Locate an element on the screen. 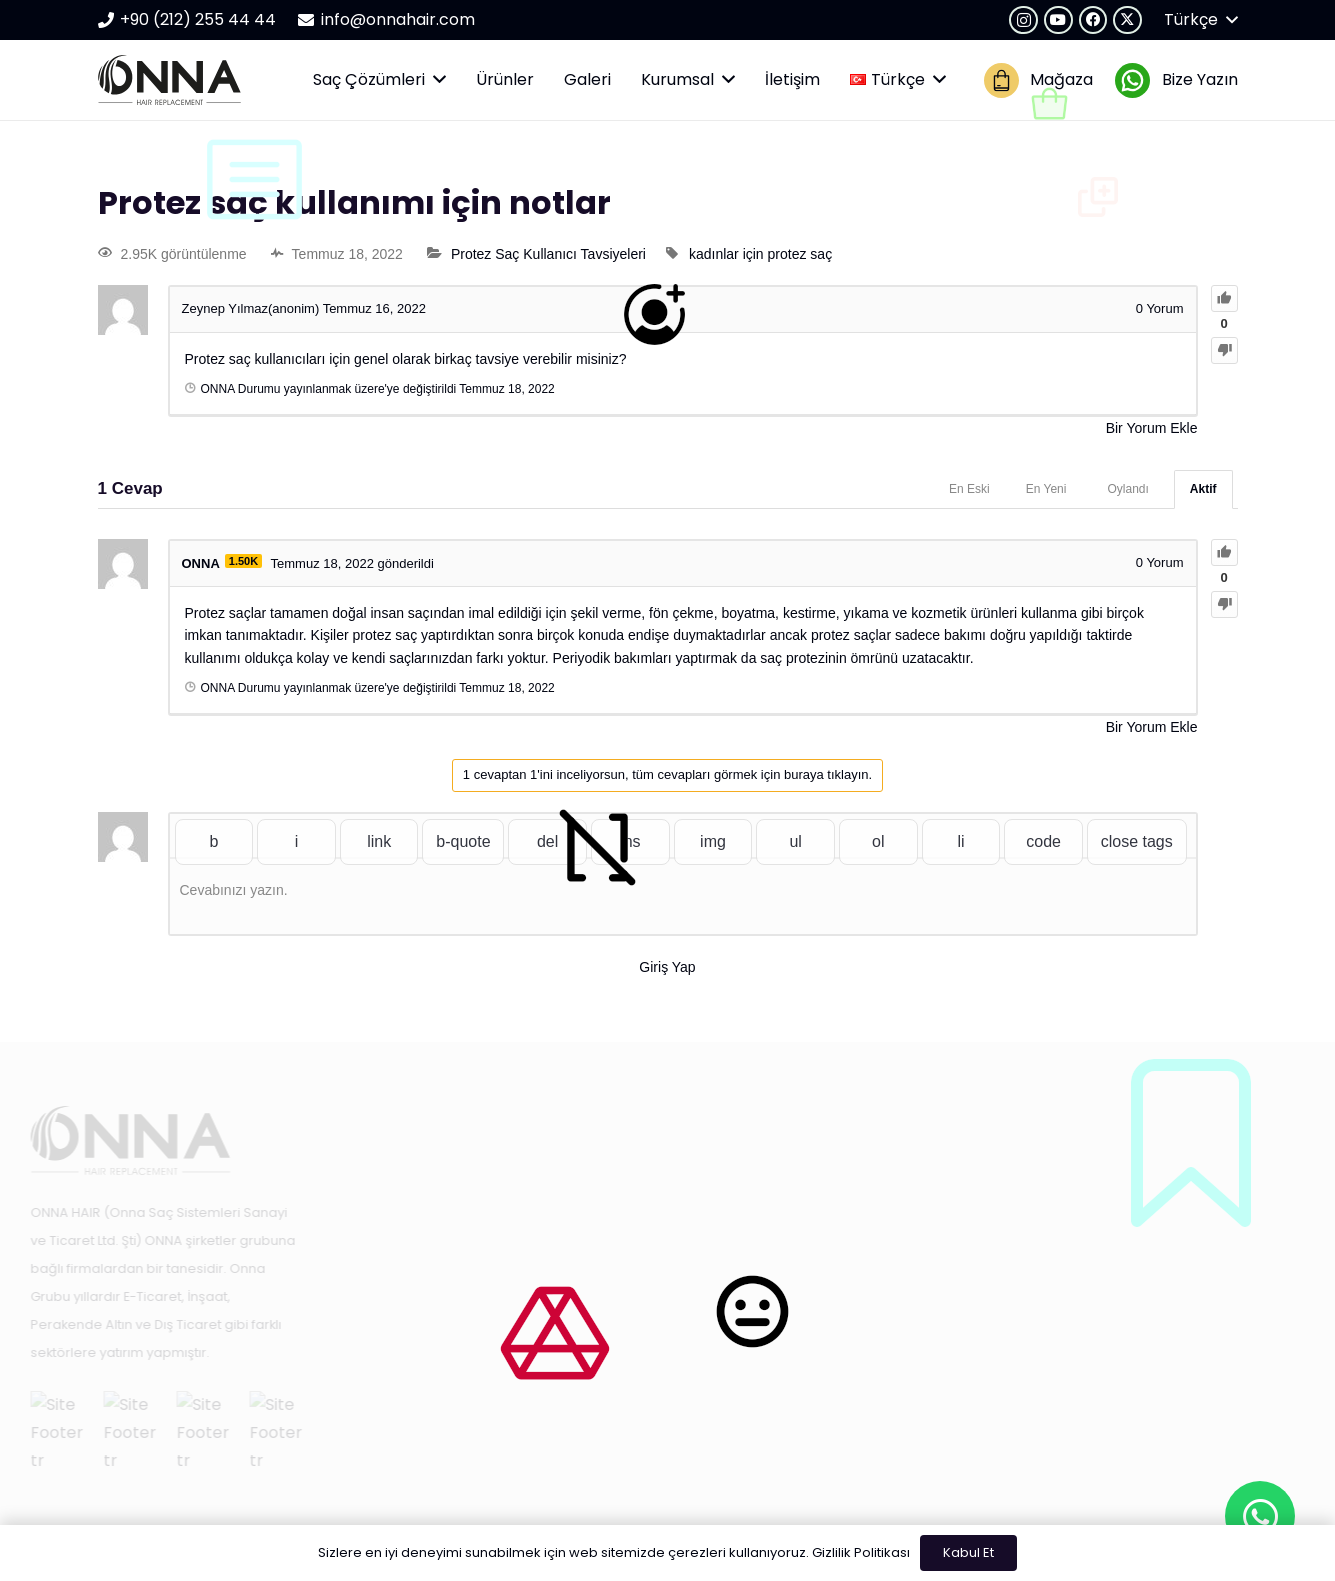  save this item for later is located at coordinates (1191, 1143).